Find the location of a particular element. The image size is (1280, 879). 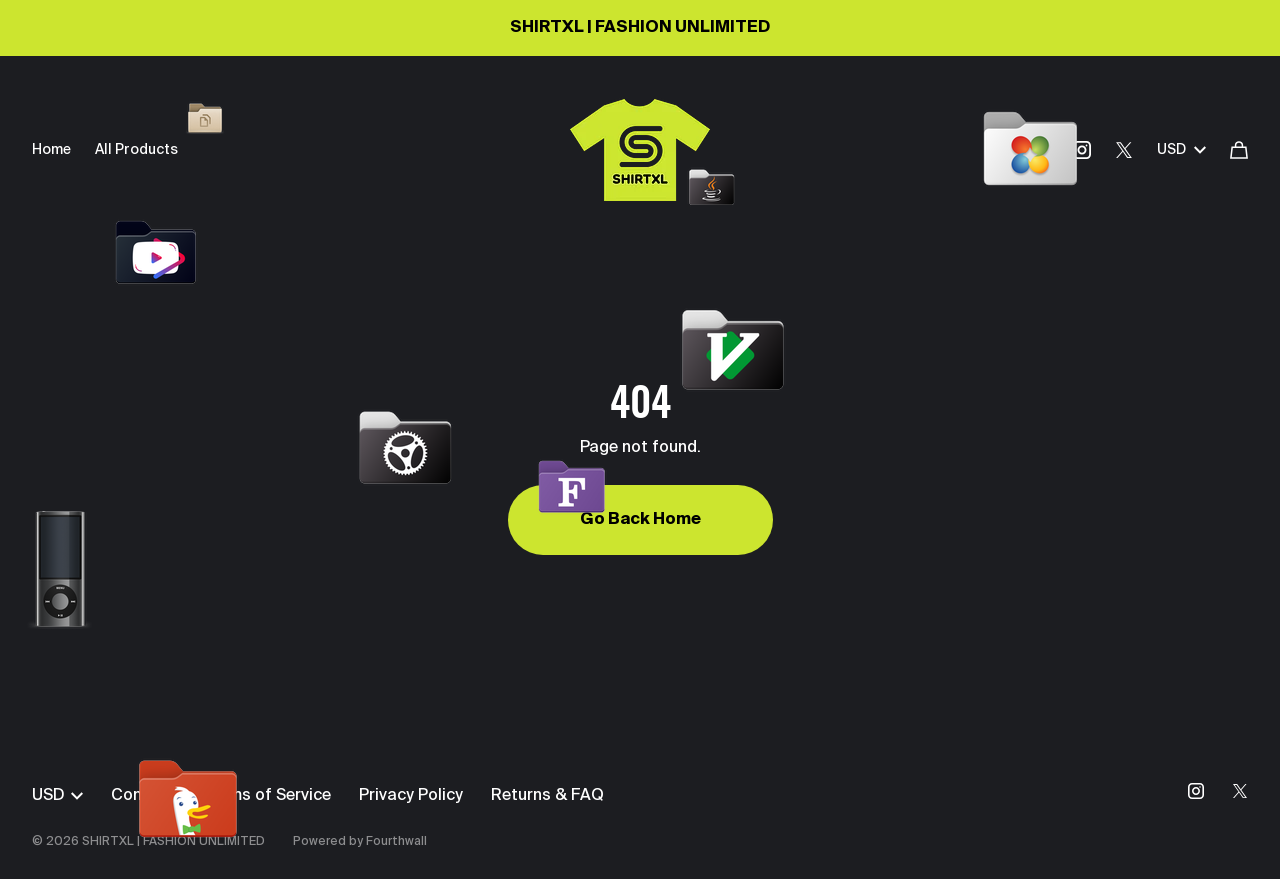

open folder containing java project files is located at coordinates (711, 188).